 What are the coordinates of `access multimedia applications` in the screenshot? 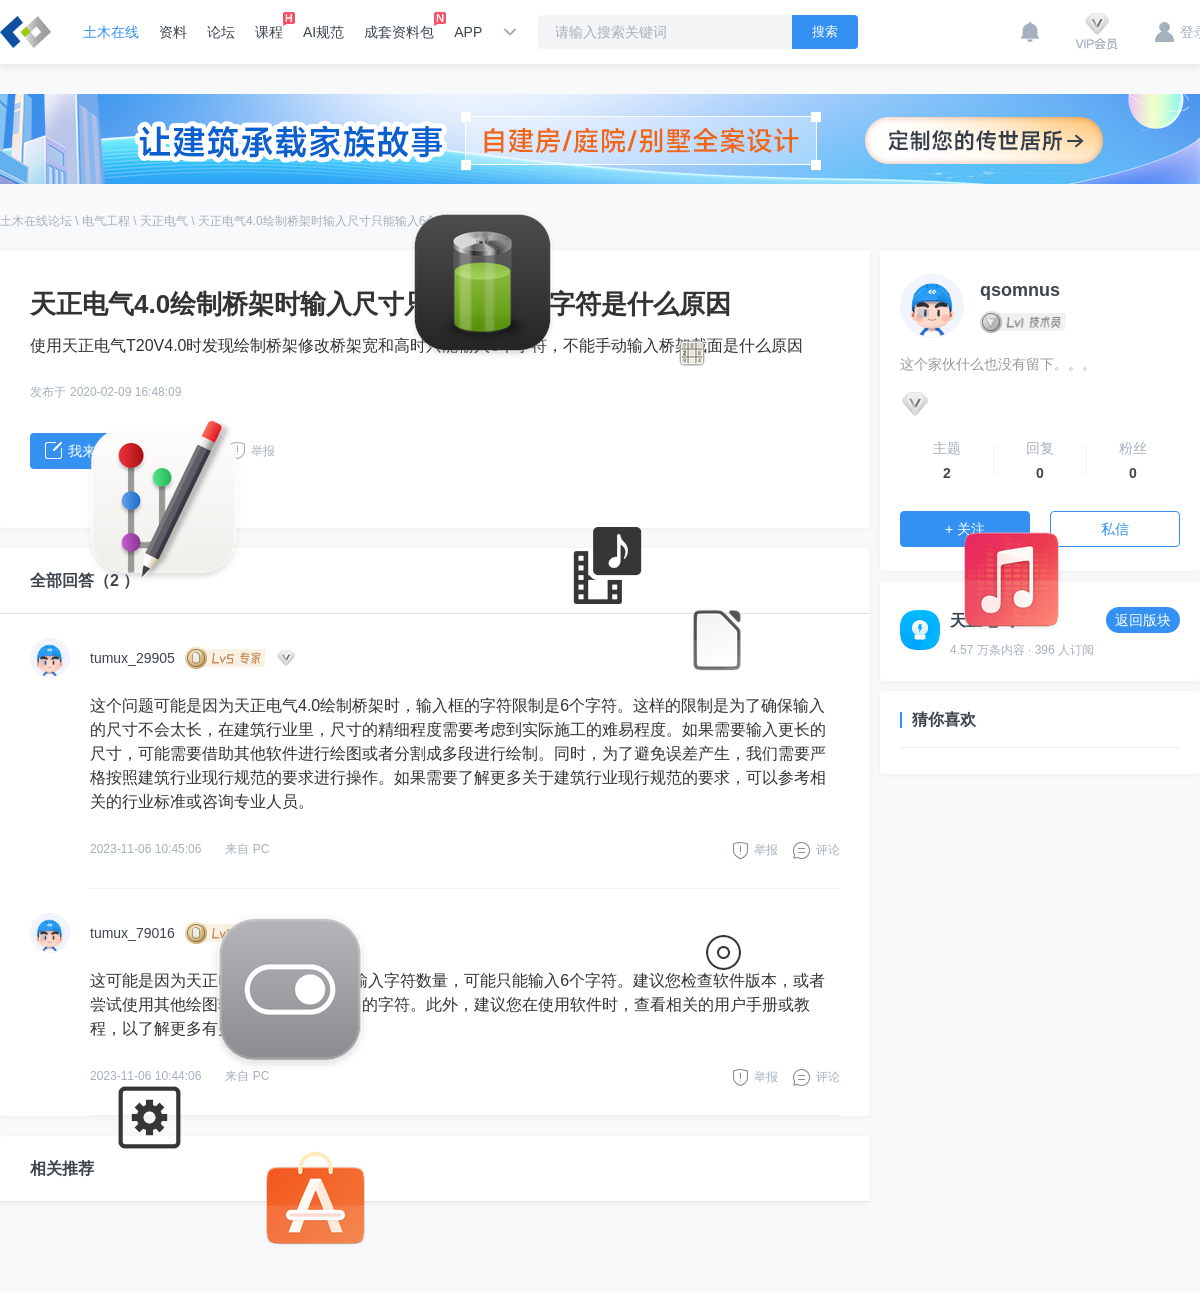 It's located at (607, 565).